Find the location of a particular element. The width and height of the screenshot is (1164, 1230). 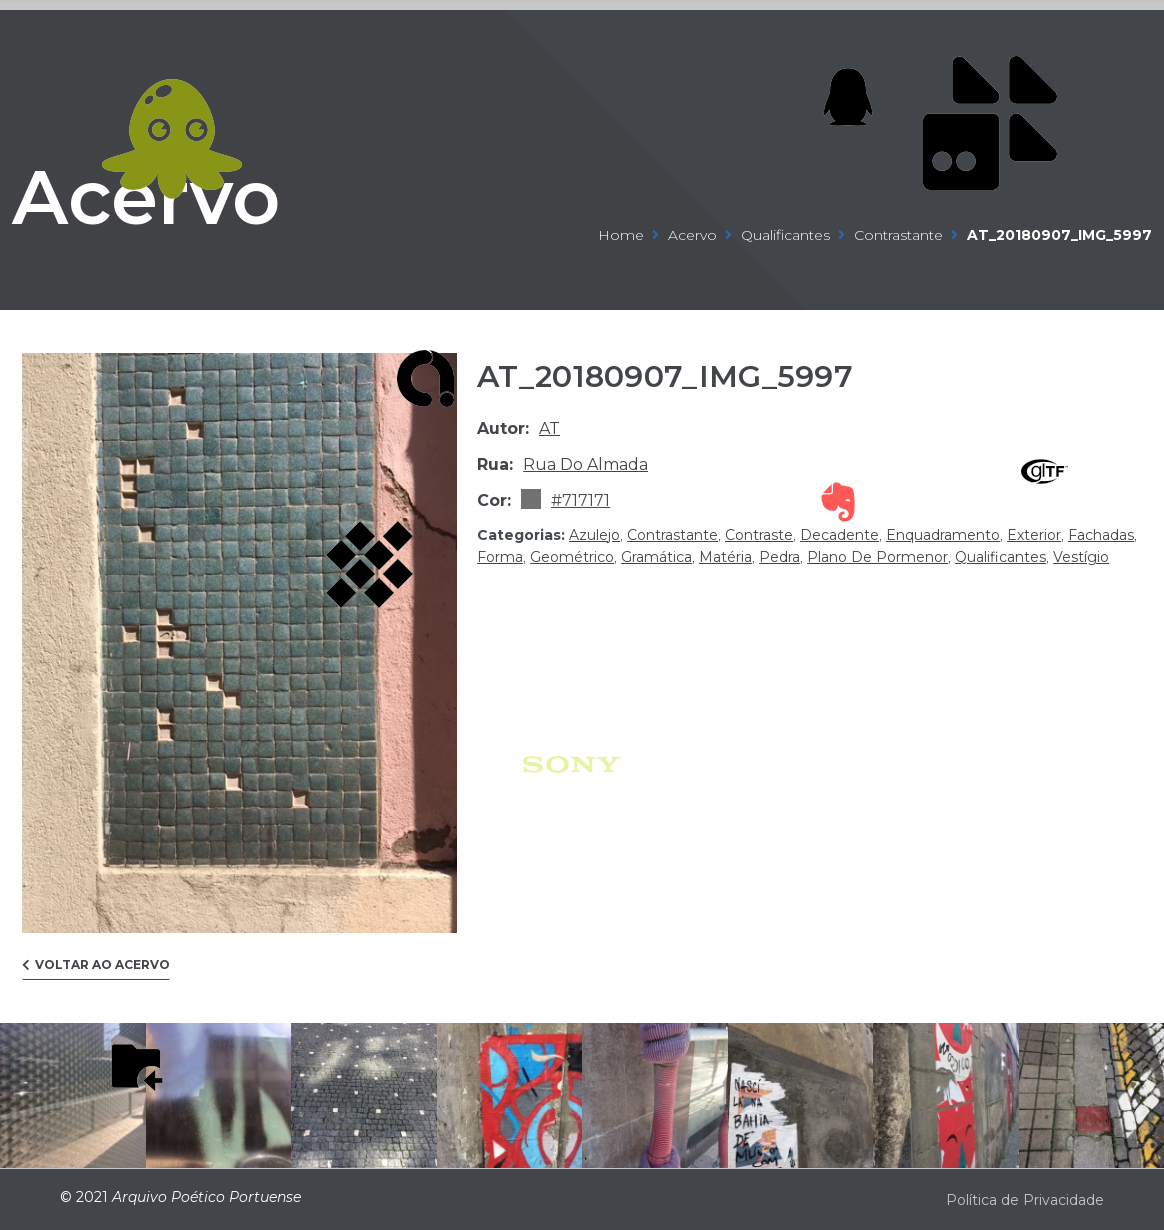

open the Firefish app is located at coordinates (990, 123).